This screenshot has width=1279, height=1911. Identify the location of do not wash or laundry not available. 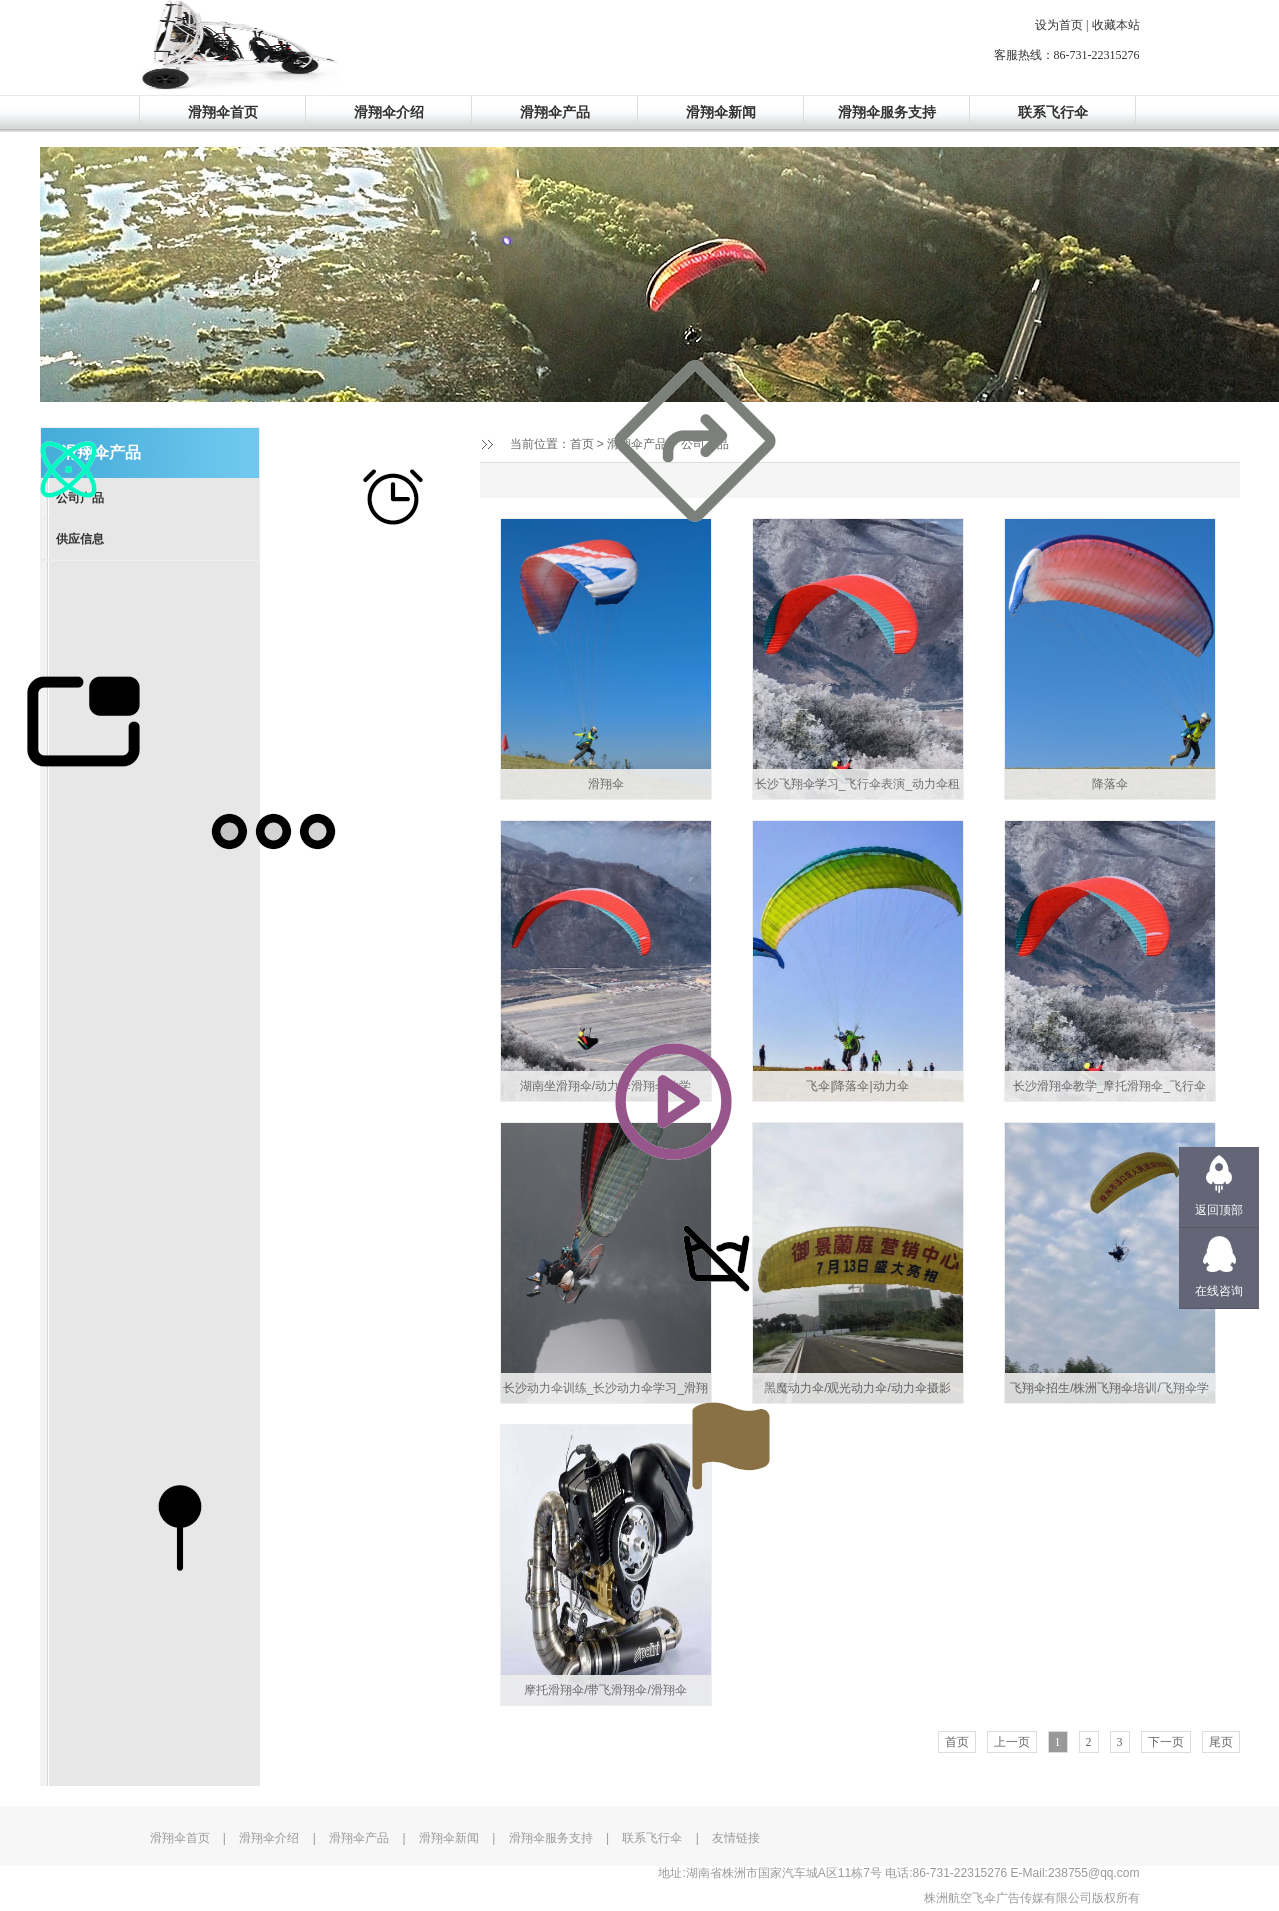
(716, 1258).